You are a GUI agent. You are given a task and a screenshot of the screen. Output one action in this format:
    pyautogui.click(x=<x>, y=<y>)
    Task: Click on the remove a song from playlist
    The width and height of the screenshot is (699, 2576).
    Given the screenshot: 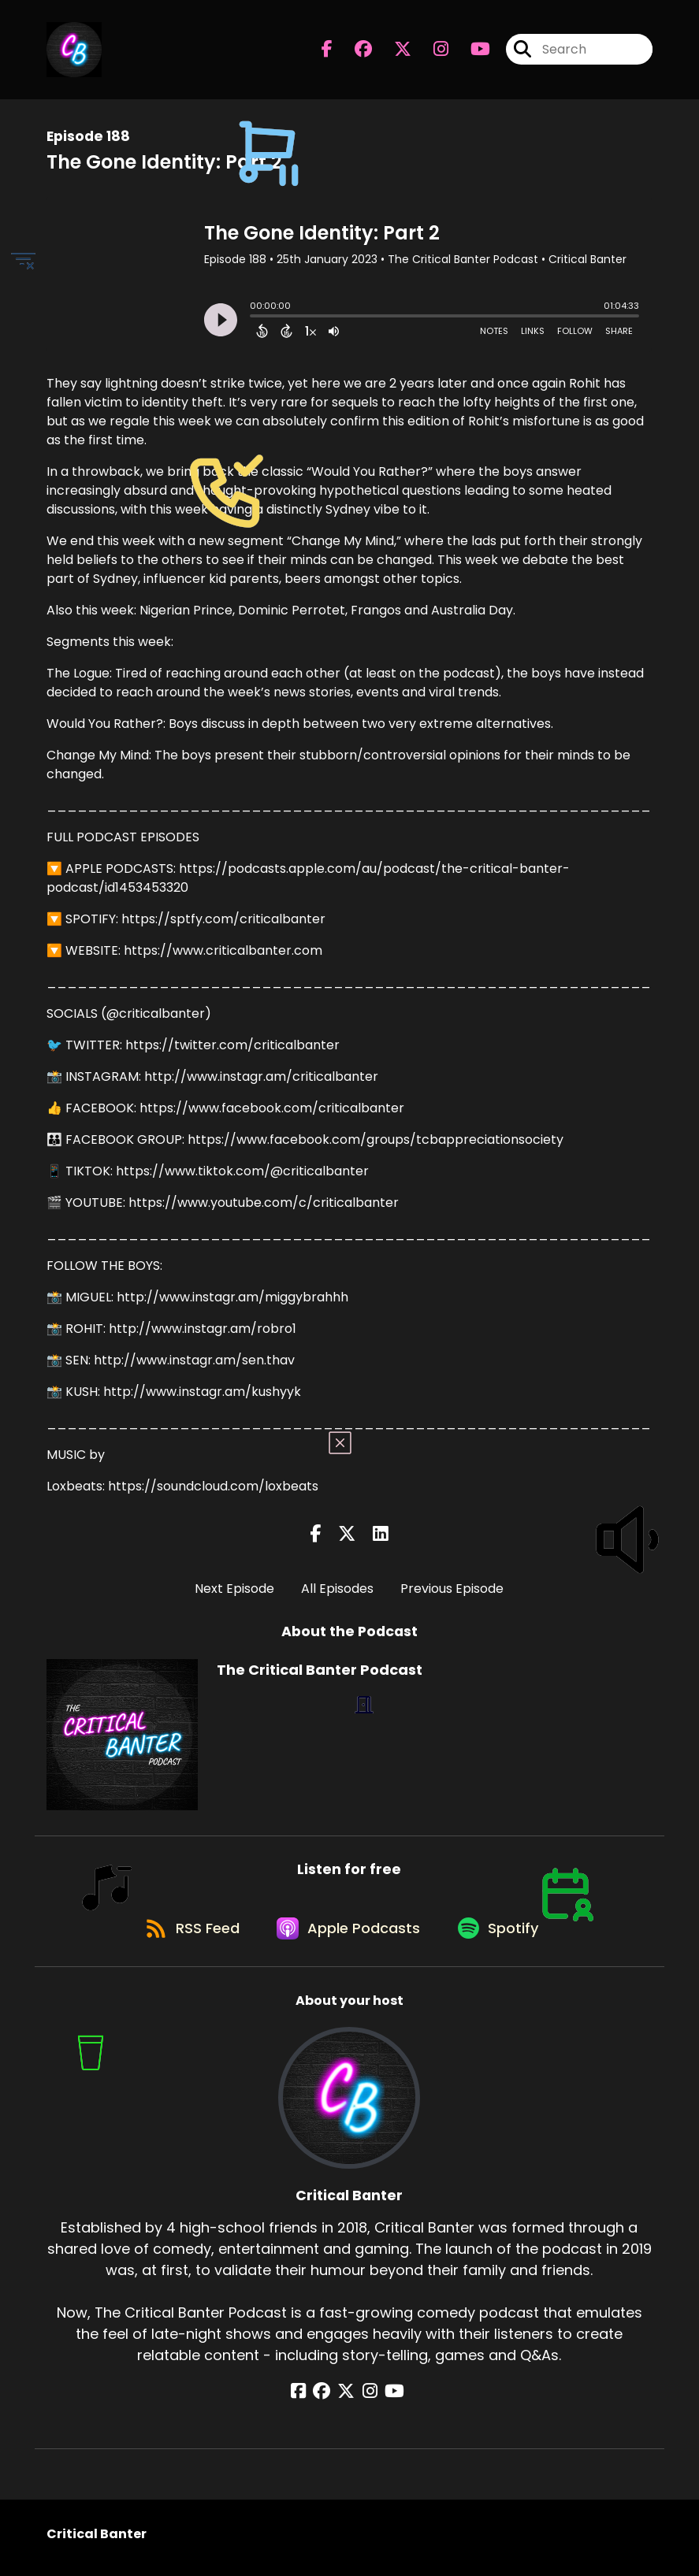 What is the action you would take?
    pyautogui.click(x=108, y=1887)
    